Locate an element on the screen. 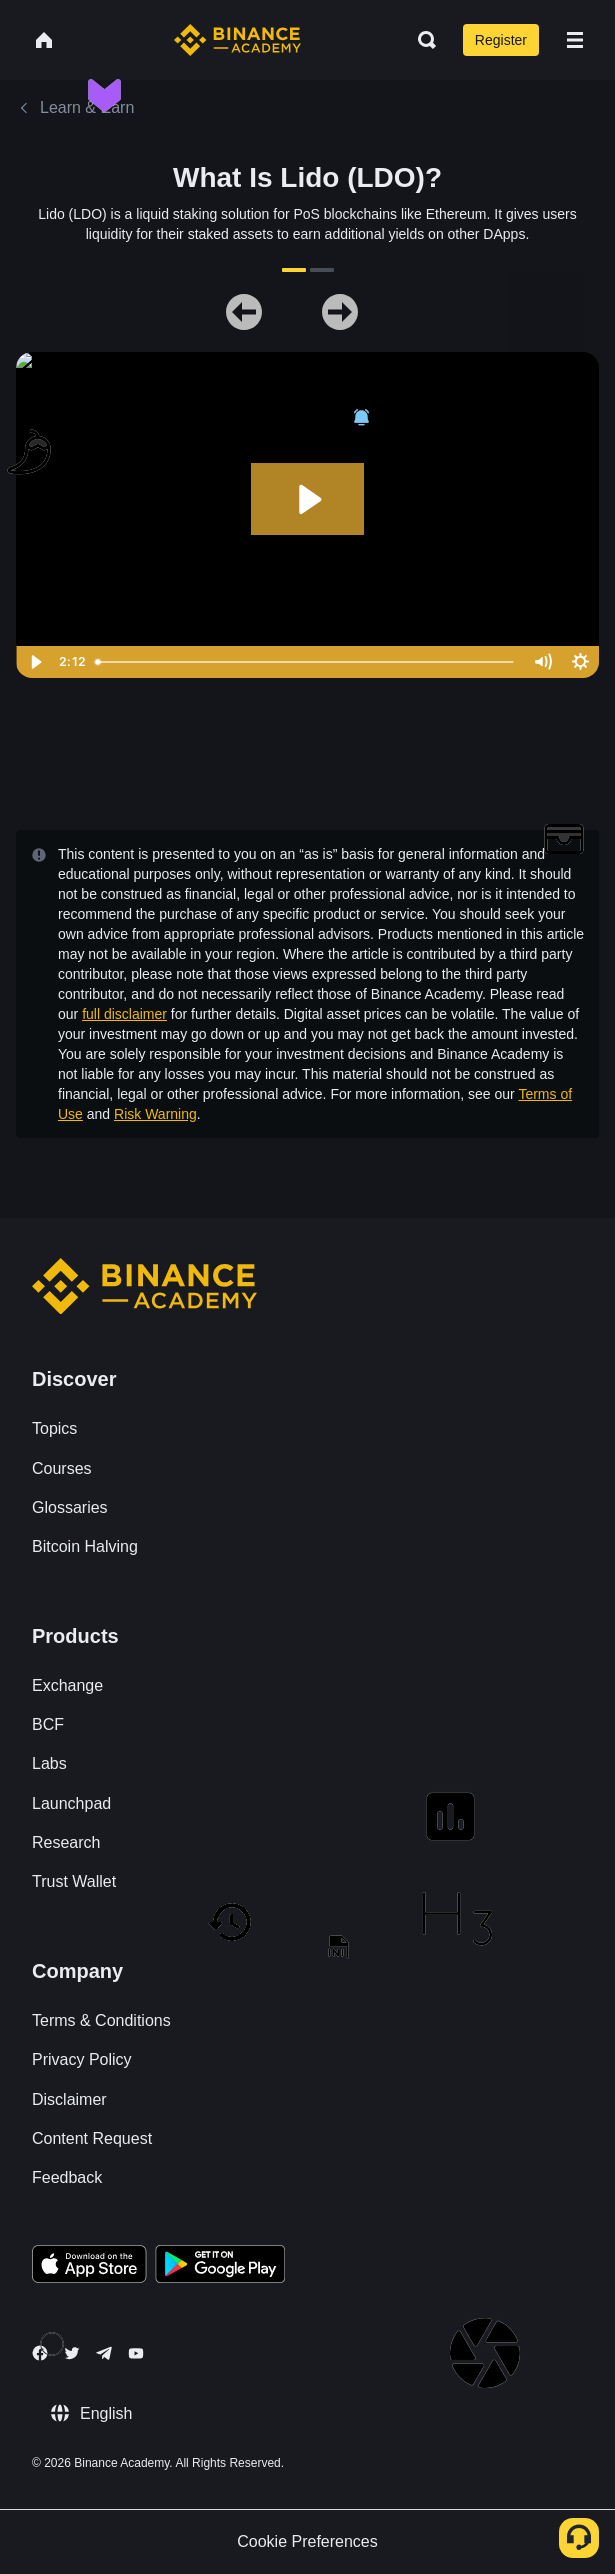  access your wallet or saved payment methods is located at coordinates (564, 839).